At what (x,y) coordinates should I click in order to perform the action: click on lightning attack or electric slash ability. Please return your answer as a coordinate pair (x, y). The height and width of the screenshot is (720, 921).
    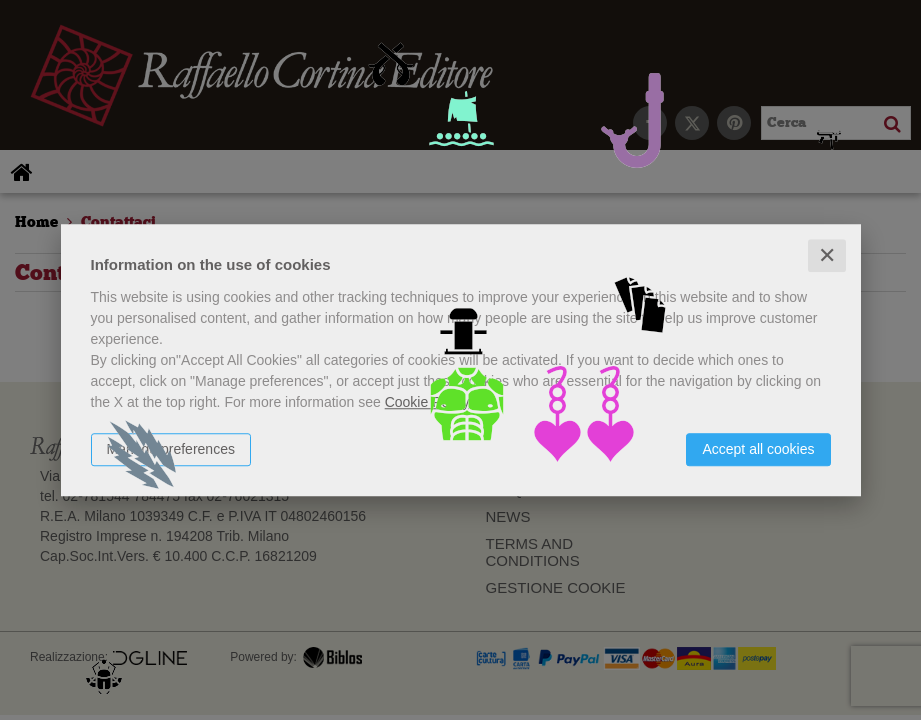
    Looking at the image, I should click on (142, 454).